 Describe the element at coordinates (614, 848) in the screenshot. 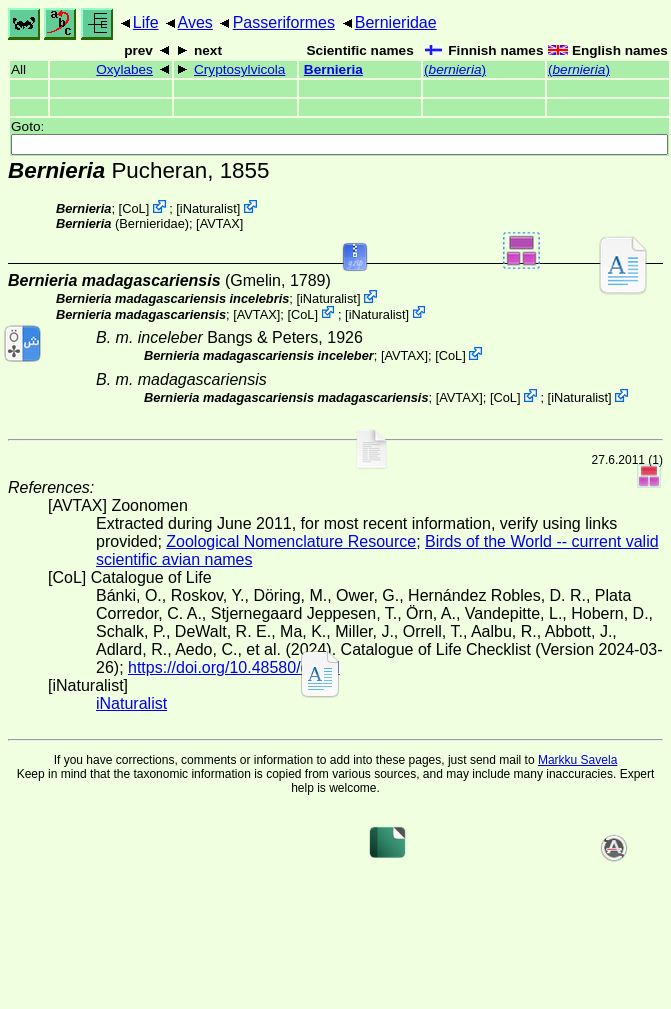

I see `check for available software updates` at that location.